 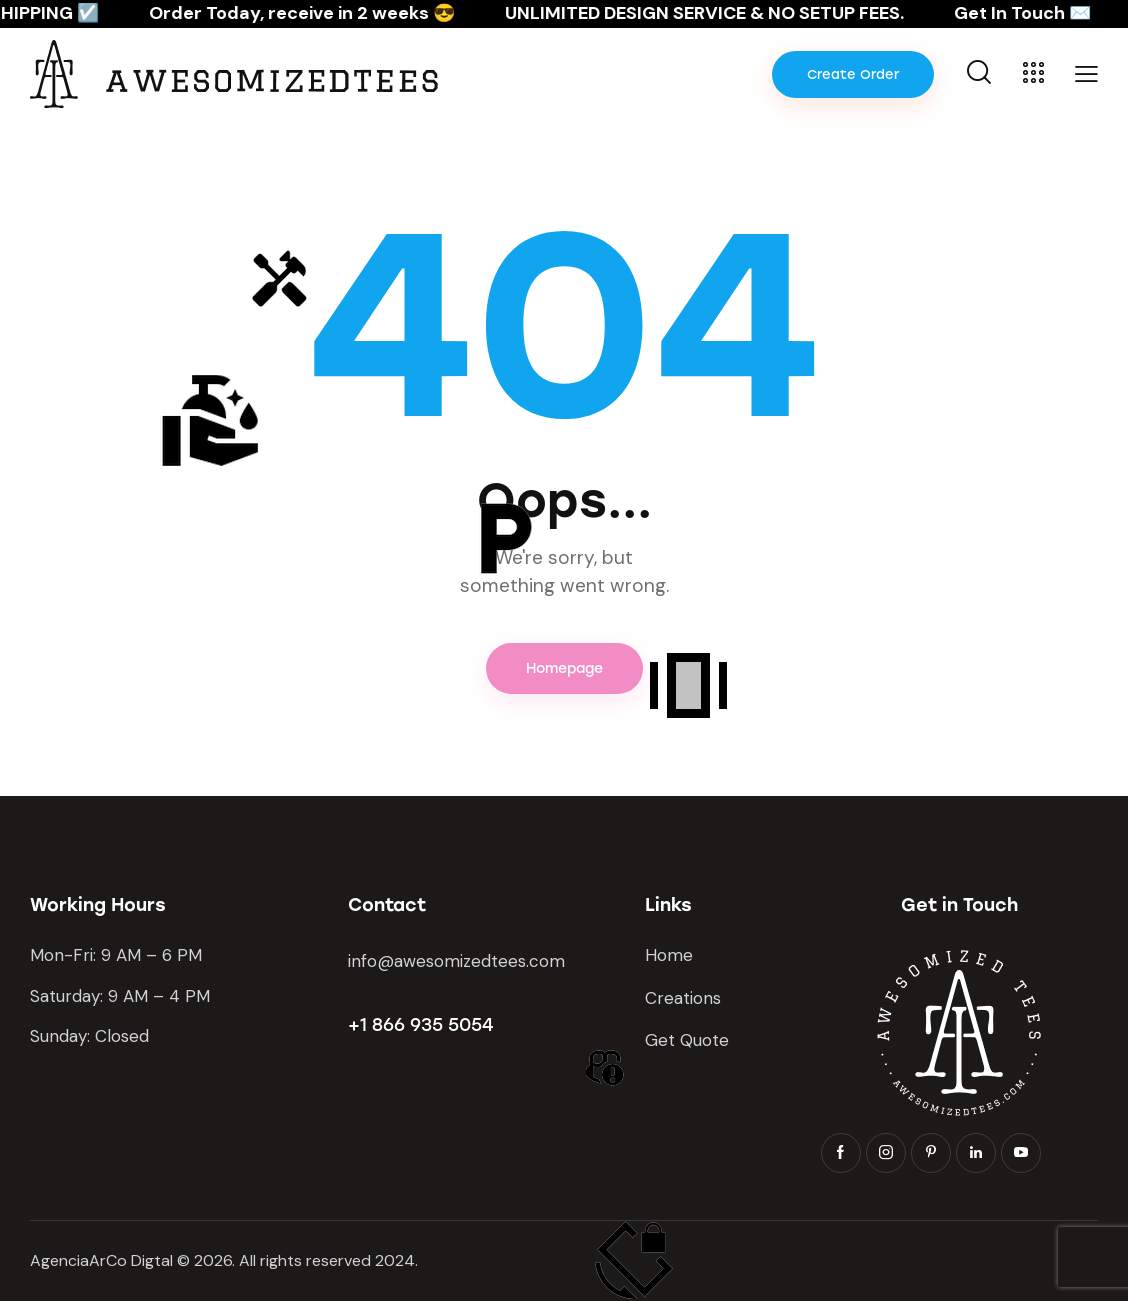 What do you see at coordinates (605, 1067) in the screenshot?
I see `indicates a warning or issue with GitHub Copilot` at bounding box center [605, 1067].